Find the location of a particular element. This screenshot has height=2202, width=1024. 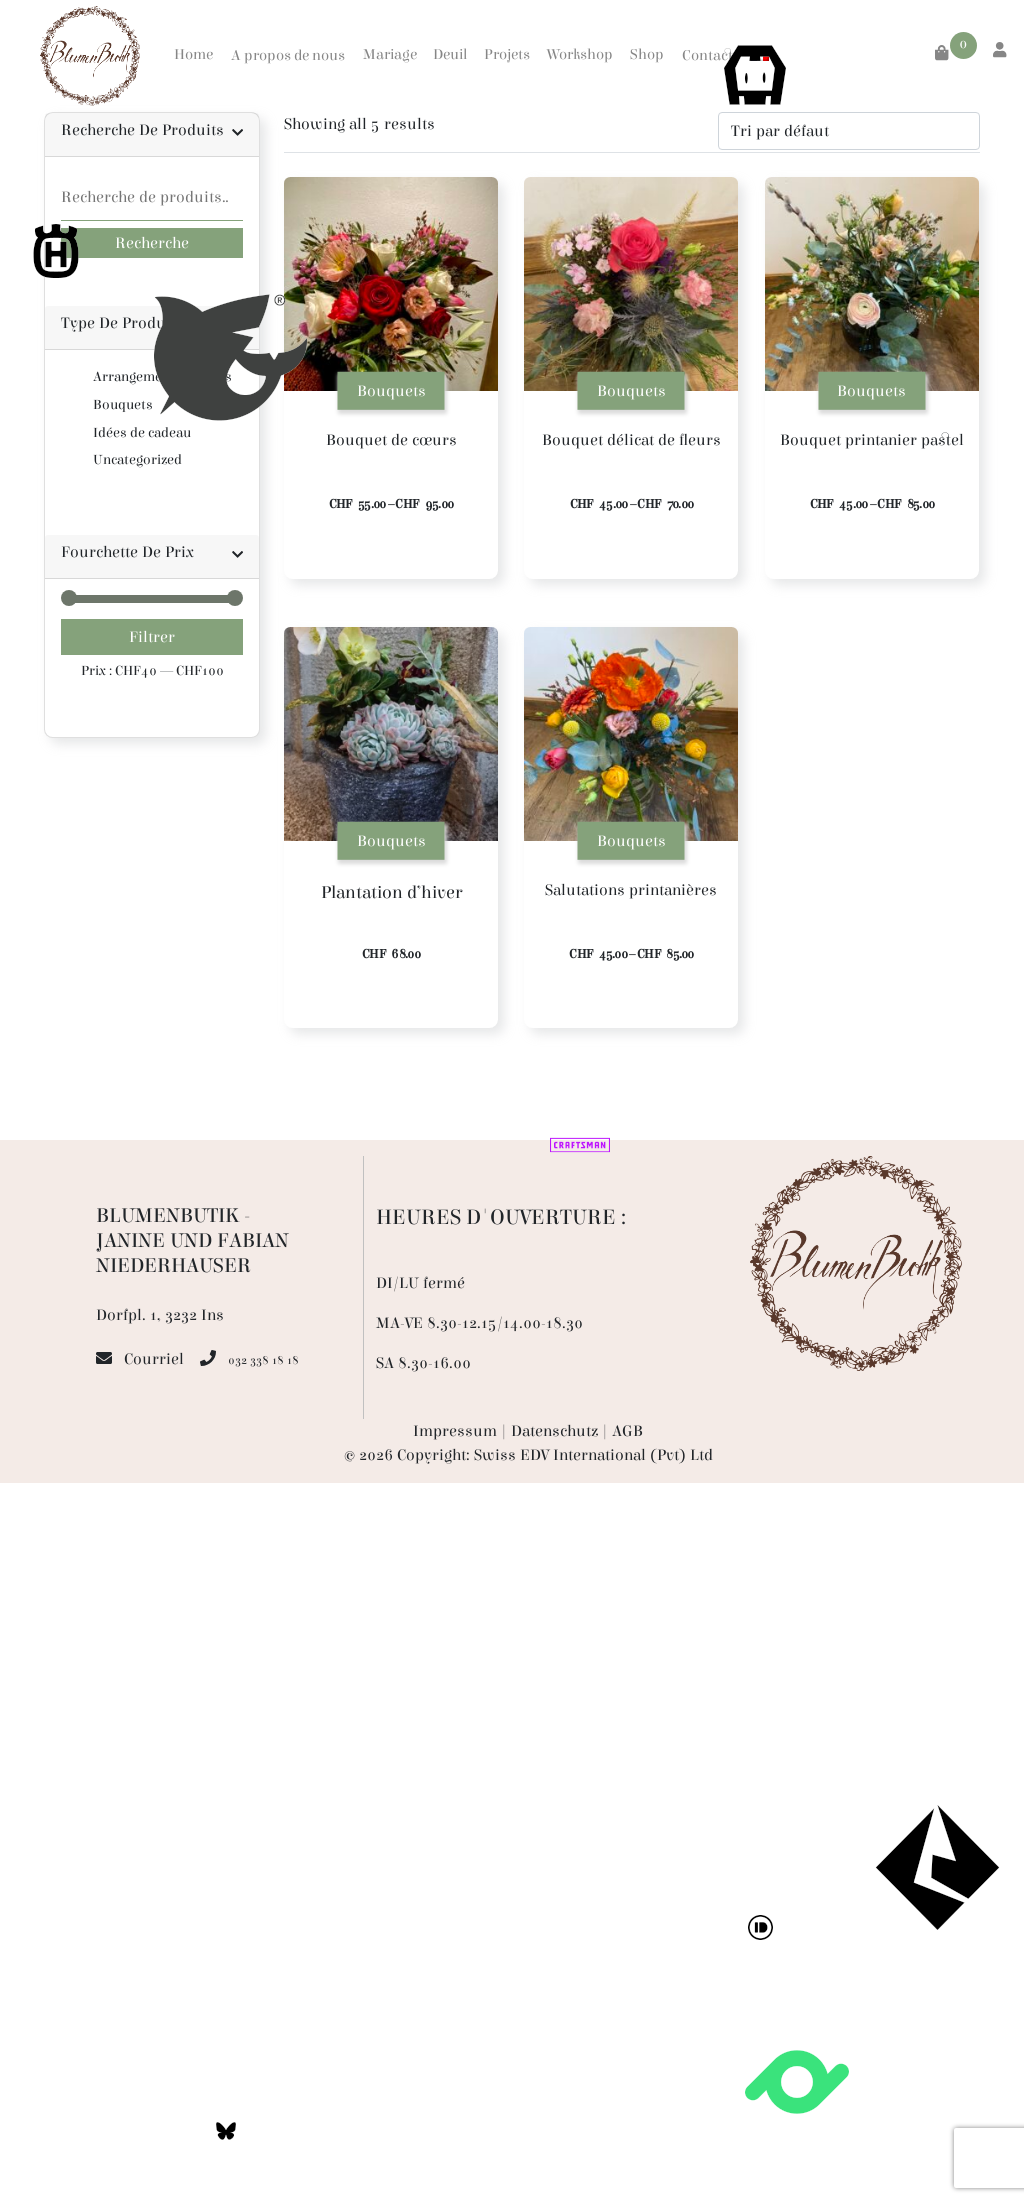

open pushbullet app is located at coordinates (760, 1927).